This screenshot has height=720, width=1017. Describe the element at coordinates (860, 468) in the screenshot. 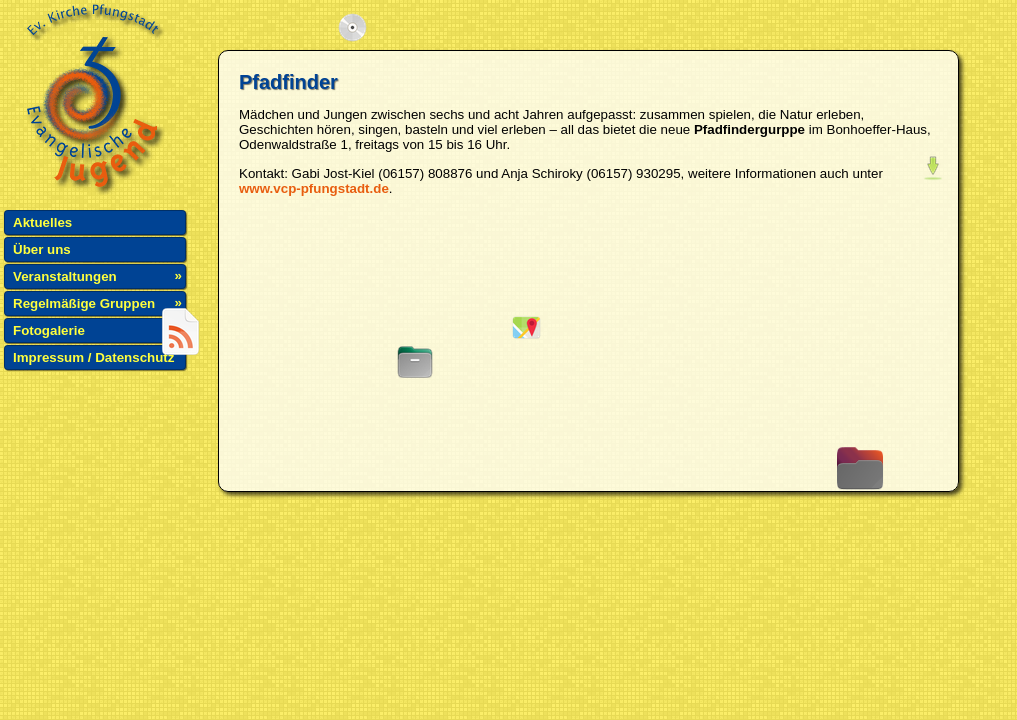

I see `folder ready to accept dragged files` at that location.